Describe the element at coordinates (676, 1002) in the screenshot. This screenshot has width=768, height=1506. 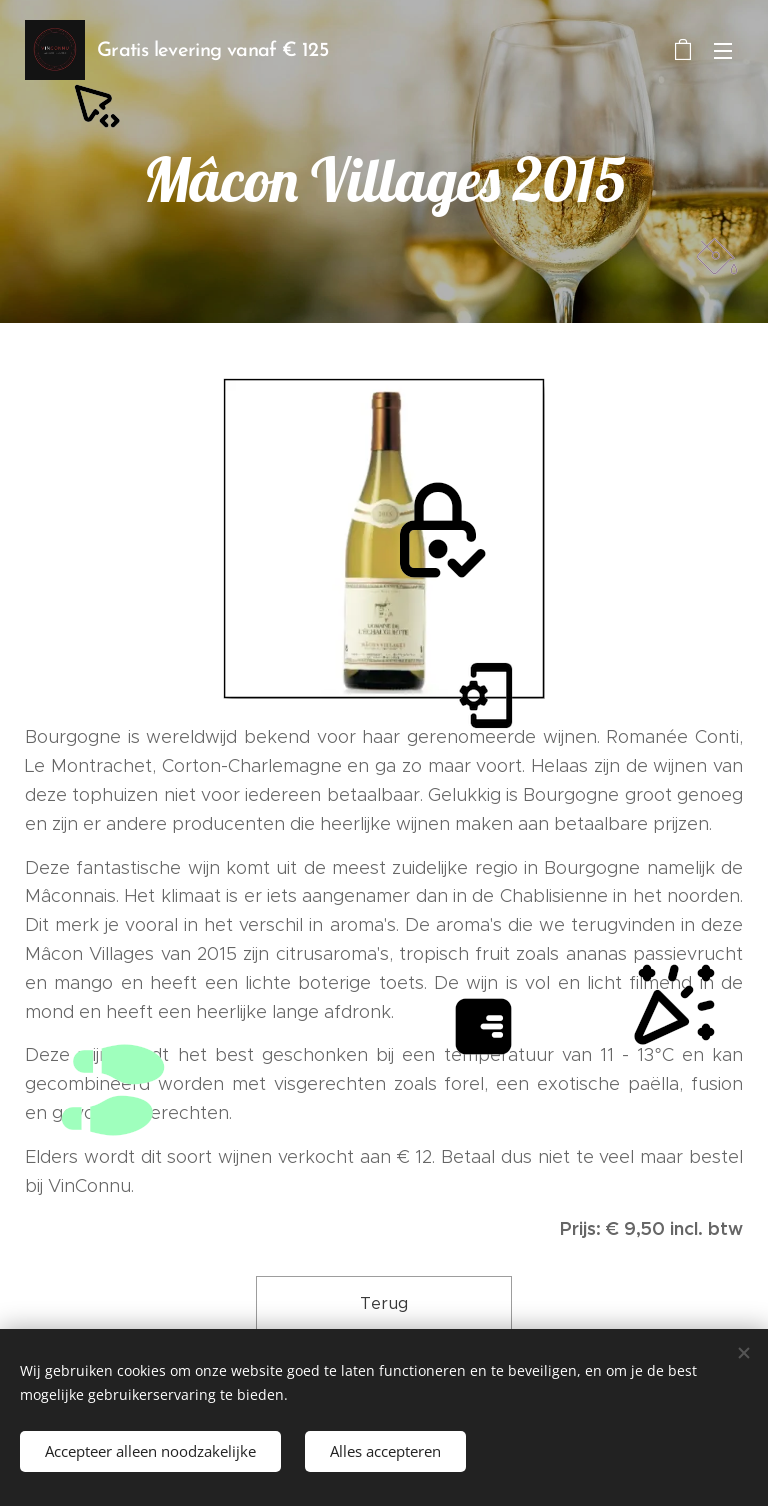
I see `celebration or success notification` at that location.